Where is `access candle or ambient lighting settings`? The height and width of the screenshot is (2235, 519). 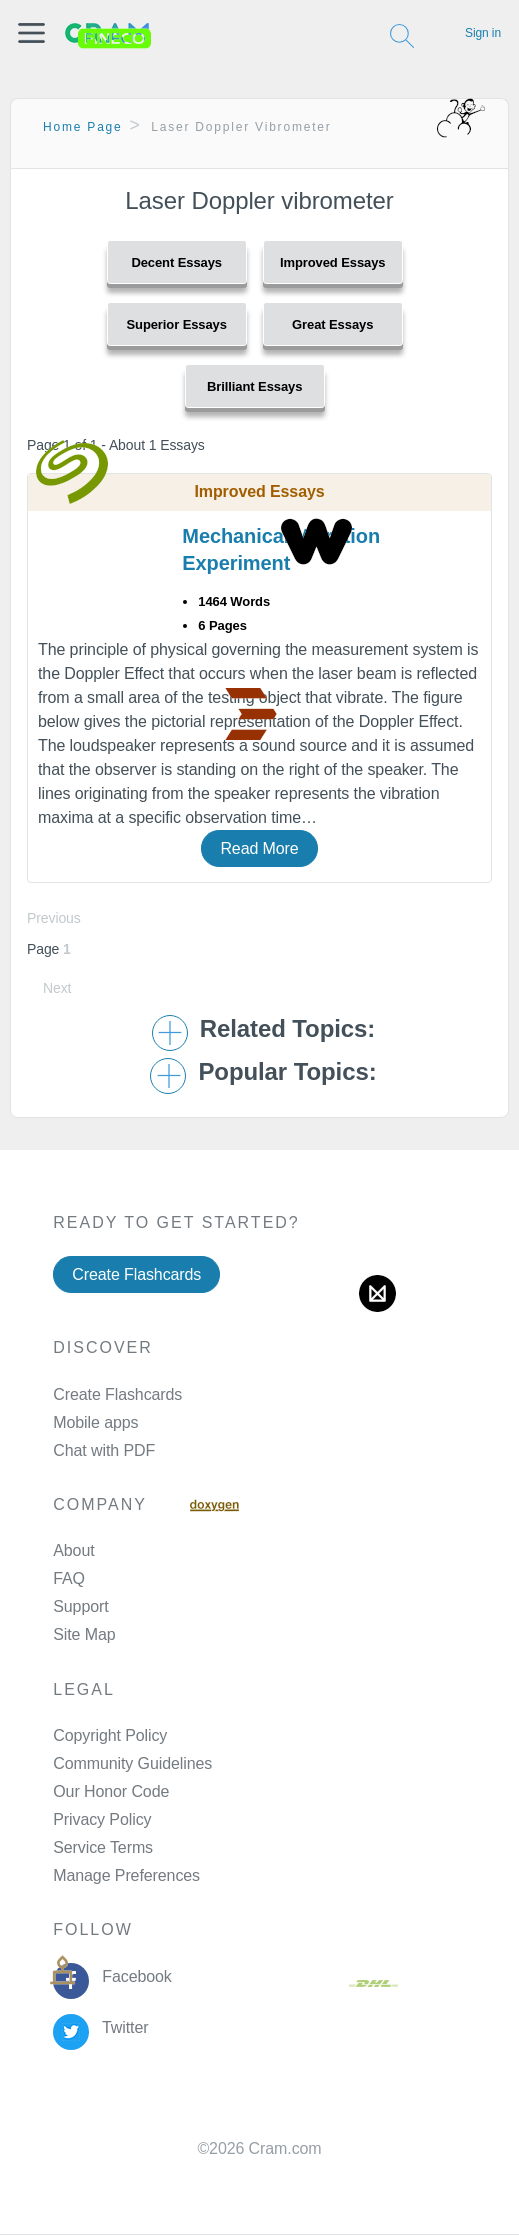 access candle or ambient lighting settings is located at coordinates (62, 1970).